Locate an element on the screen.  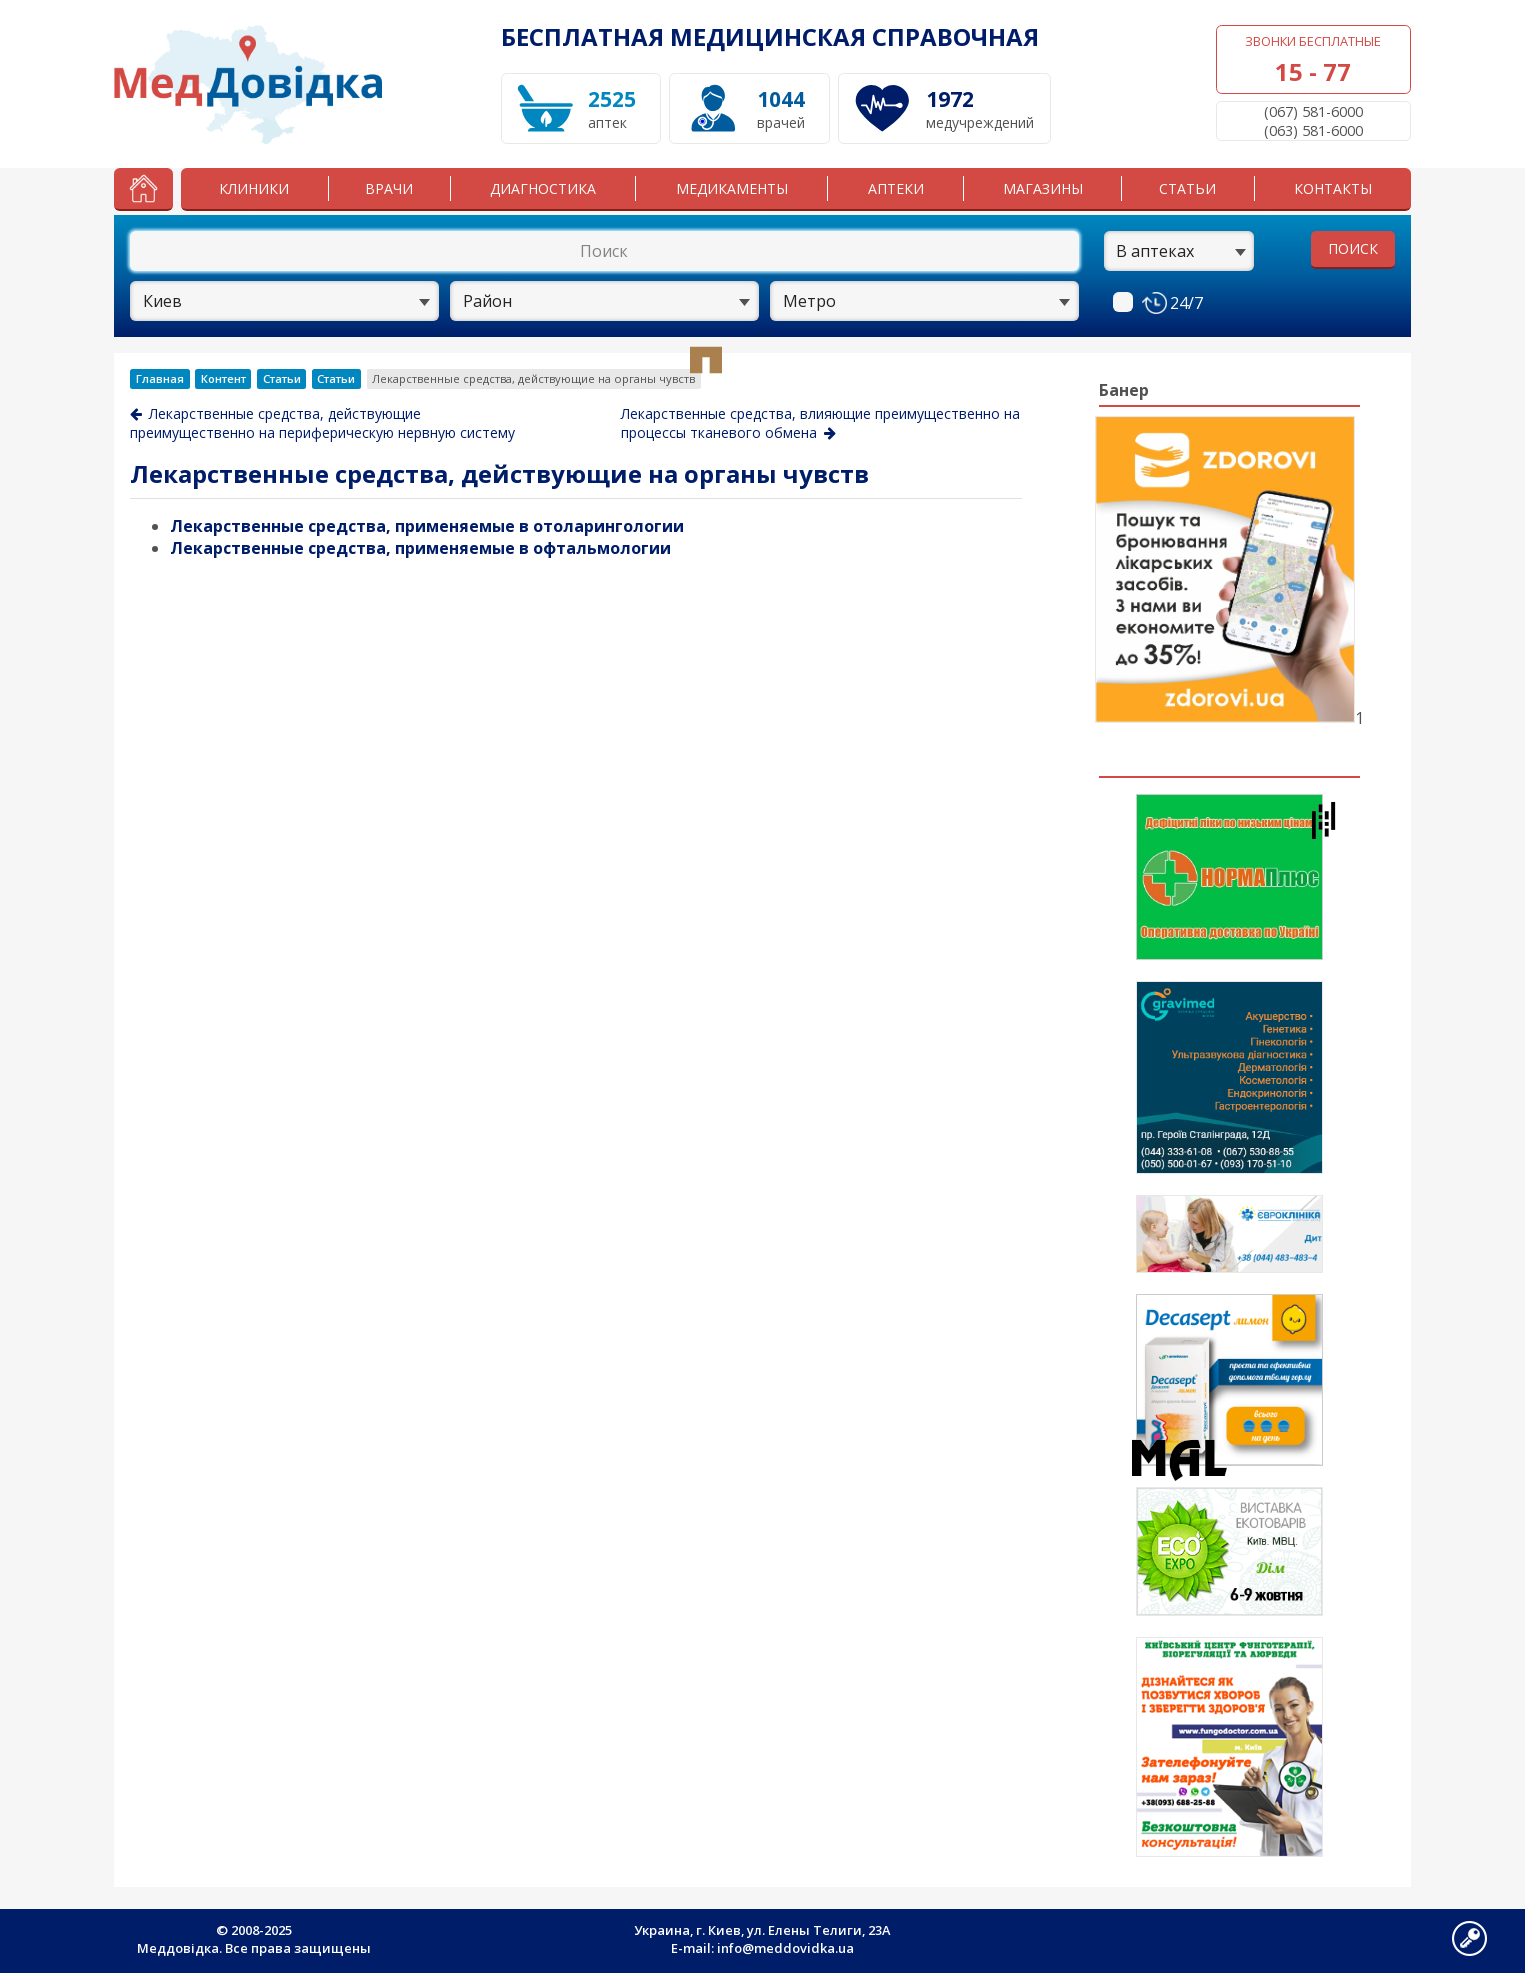
open MyAnimeList app or website is located at coordinates (1179, 1460).